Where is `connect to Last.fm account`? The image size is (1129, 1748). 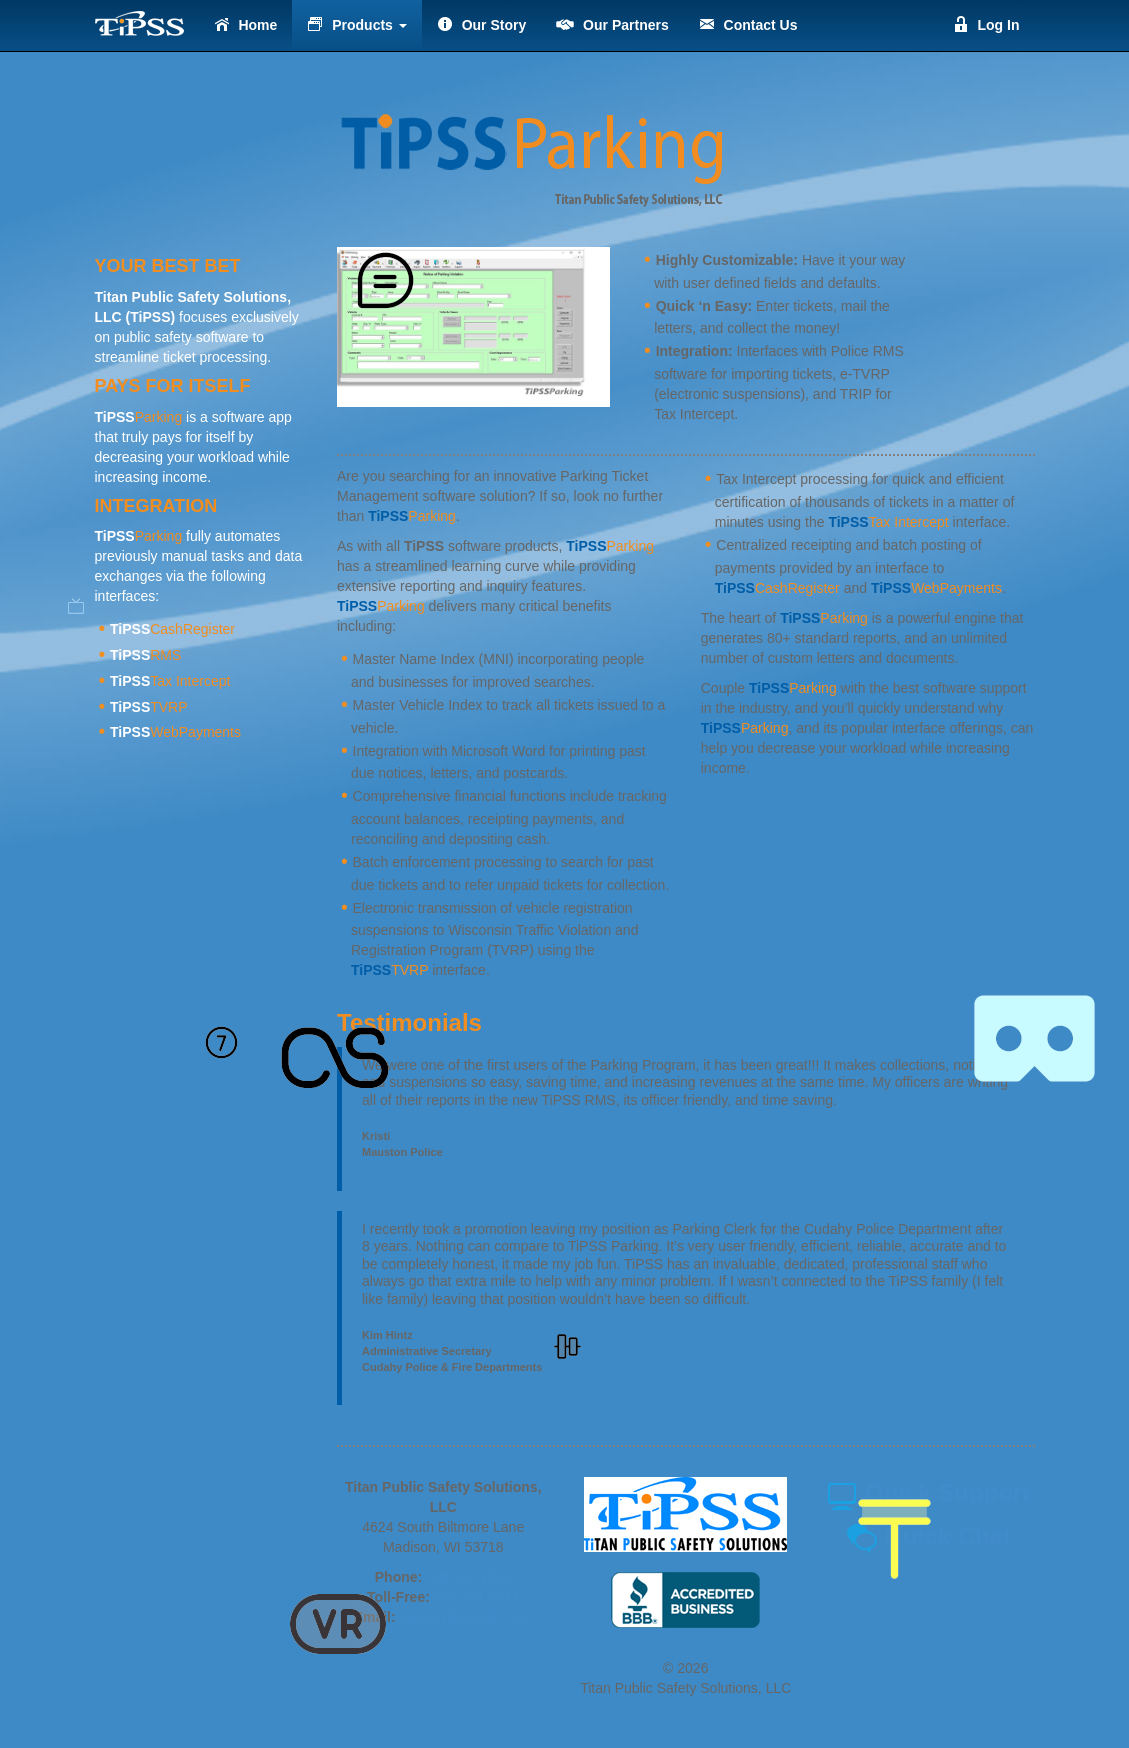 connect to Last.fm account is located at coordinates (335, 1056).